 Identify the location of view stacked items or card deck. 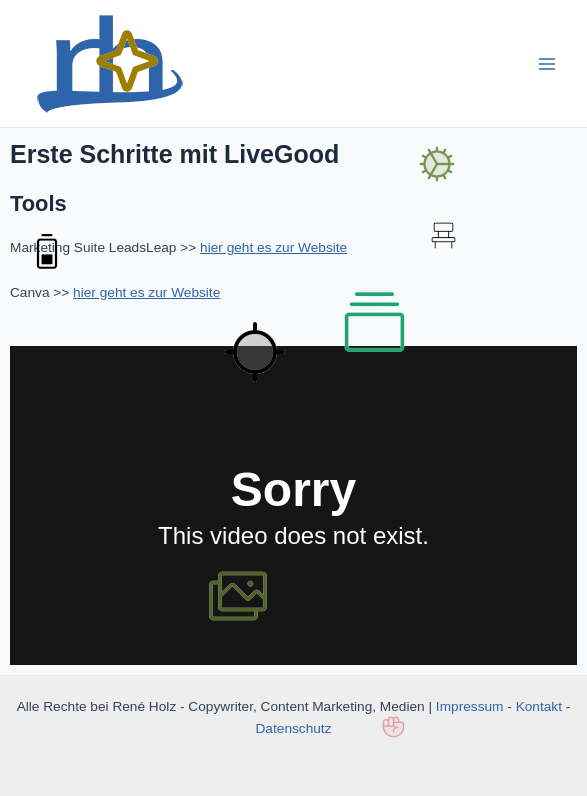
(374, 324).